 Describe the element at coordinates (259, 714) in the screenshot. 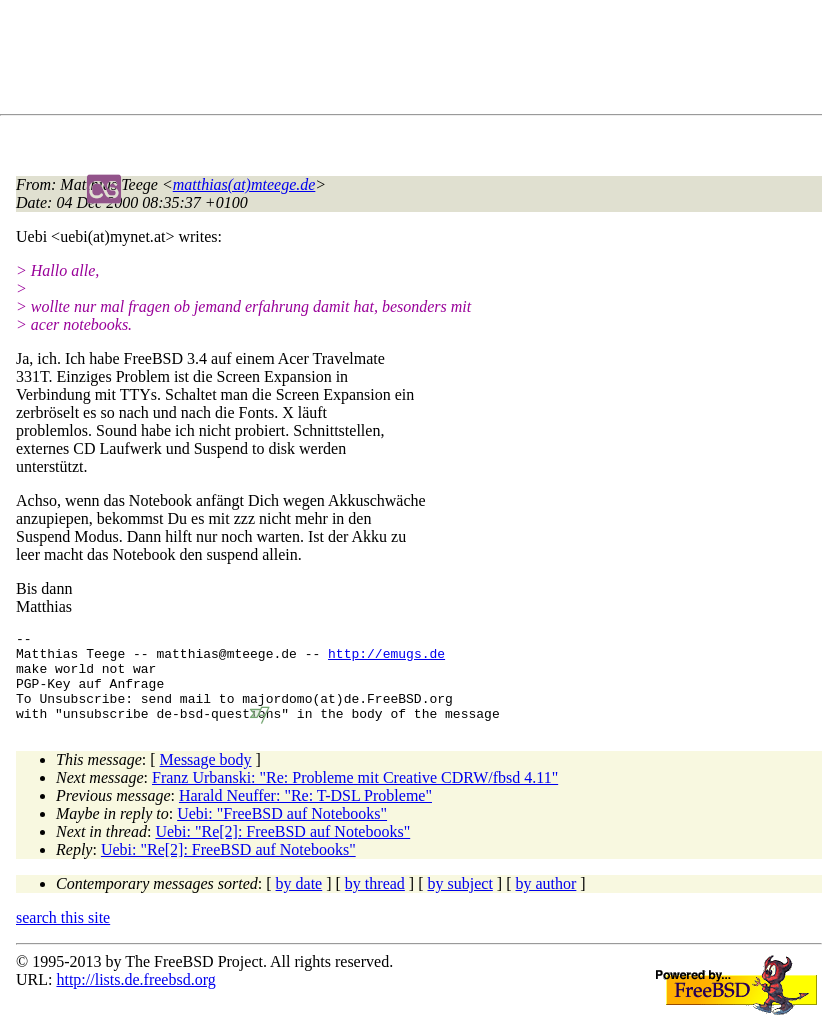

I see `flag or bookmark an item` at that location.